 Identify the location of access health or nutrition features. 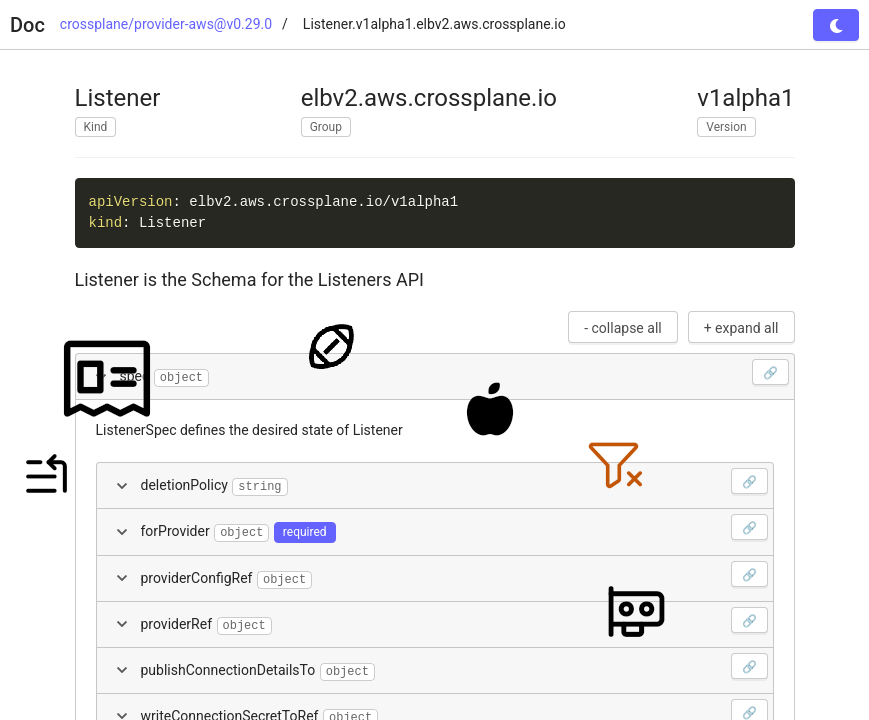
(490, 409).